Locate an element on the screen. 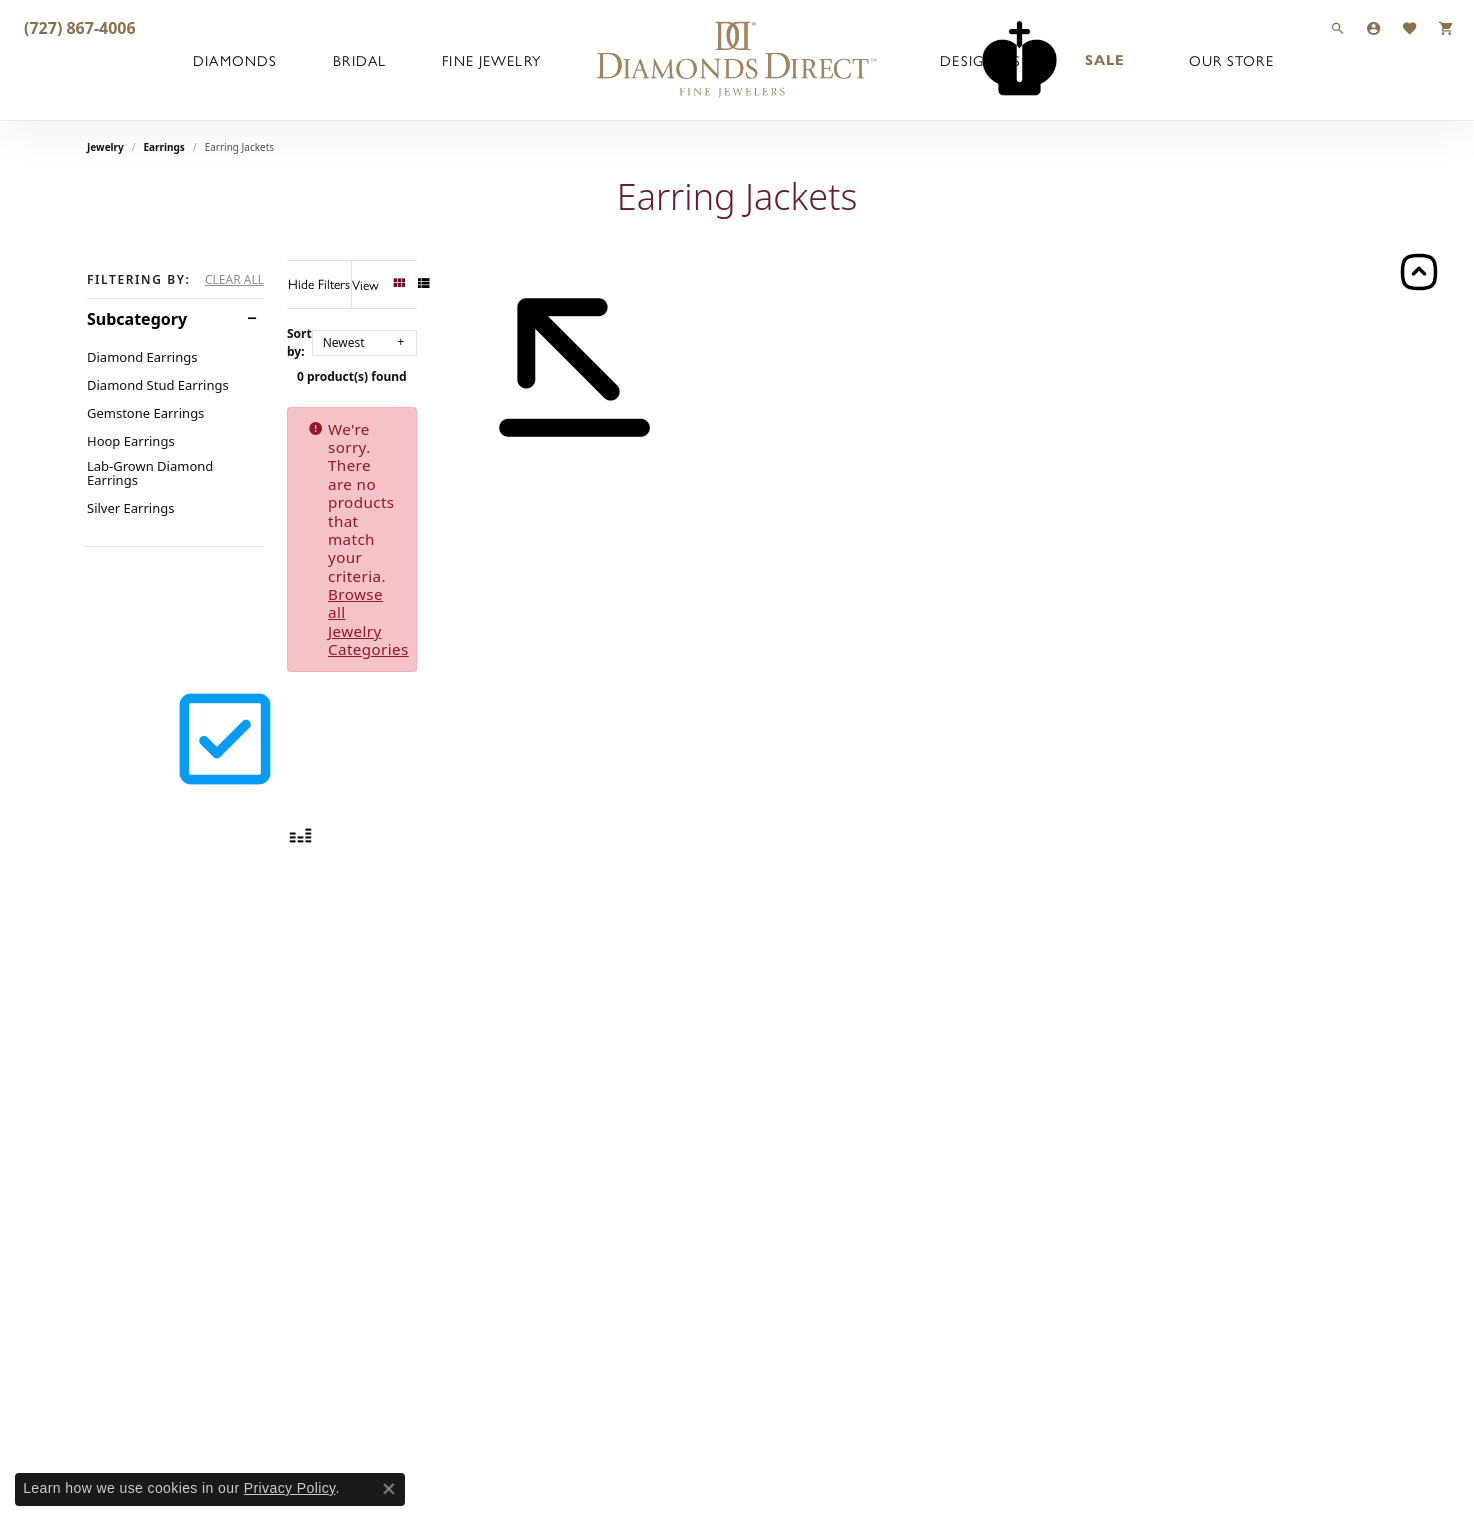 The height and width of the screenshot is (1521, 1474). a selected or completed item is located at coordinates (225, 739).